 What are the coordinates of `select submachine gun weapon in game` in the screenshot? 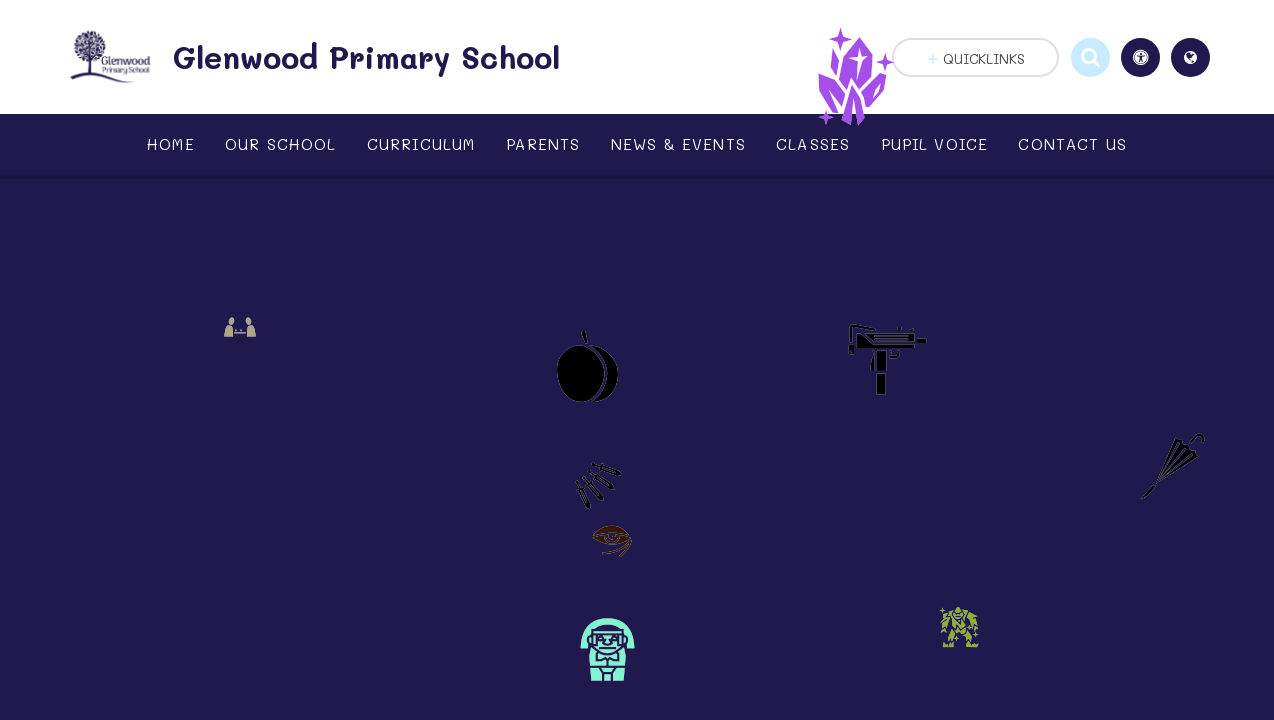 It's located at (887, 359).